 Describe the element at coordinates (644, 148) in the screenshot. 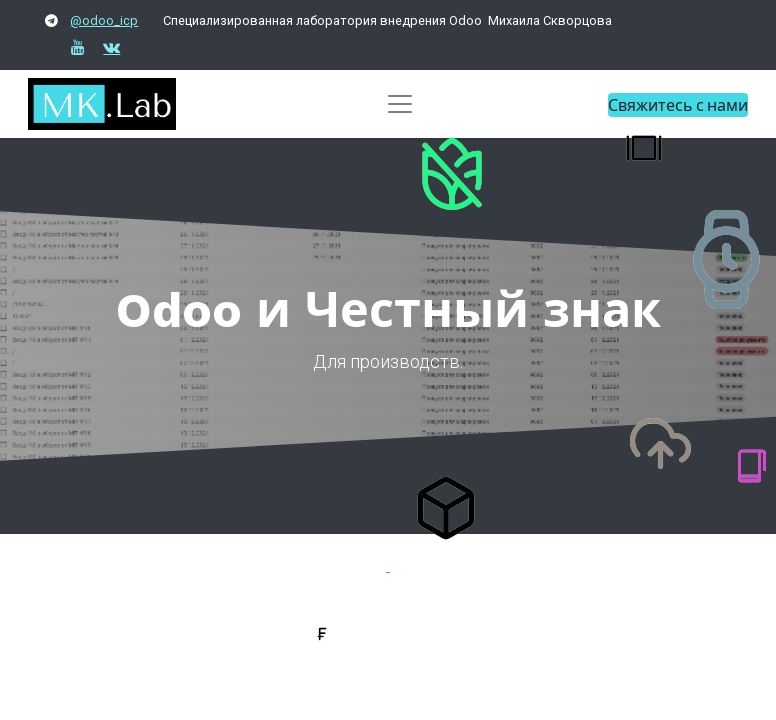

I see `start a slideshow presentation` at that location.